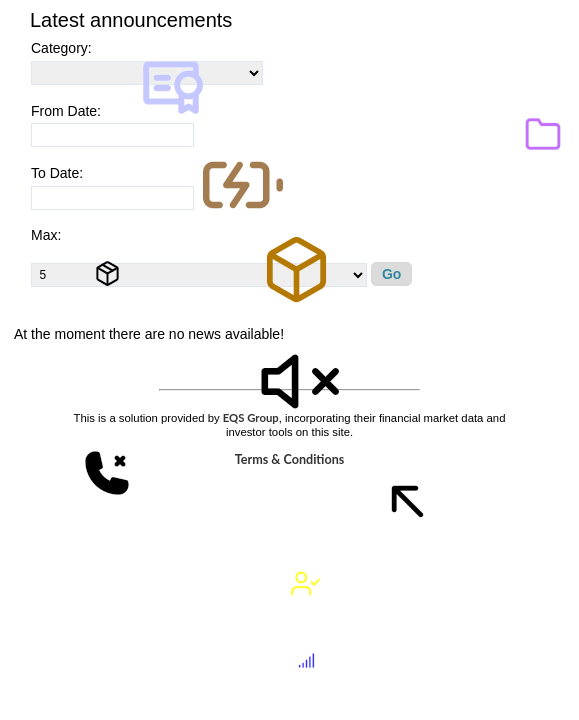 Image resolution: width=579 pixels, height=720 pixels. I want to click on indicates device is currently charging, so click(243, 185).